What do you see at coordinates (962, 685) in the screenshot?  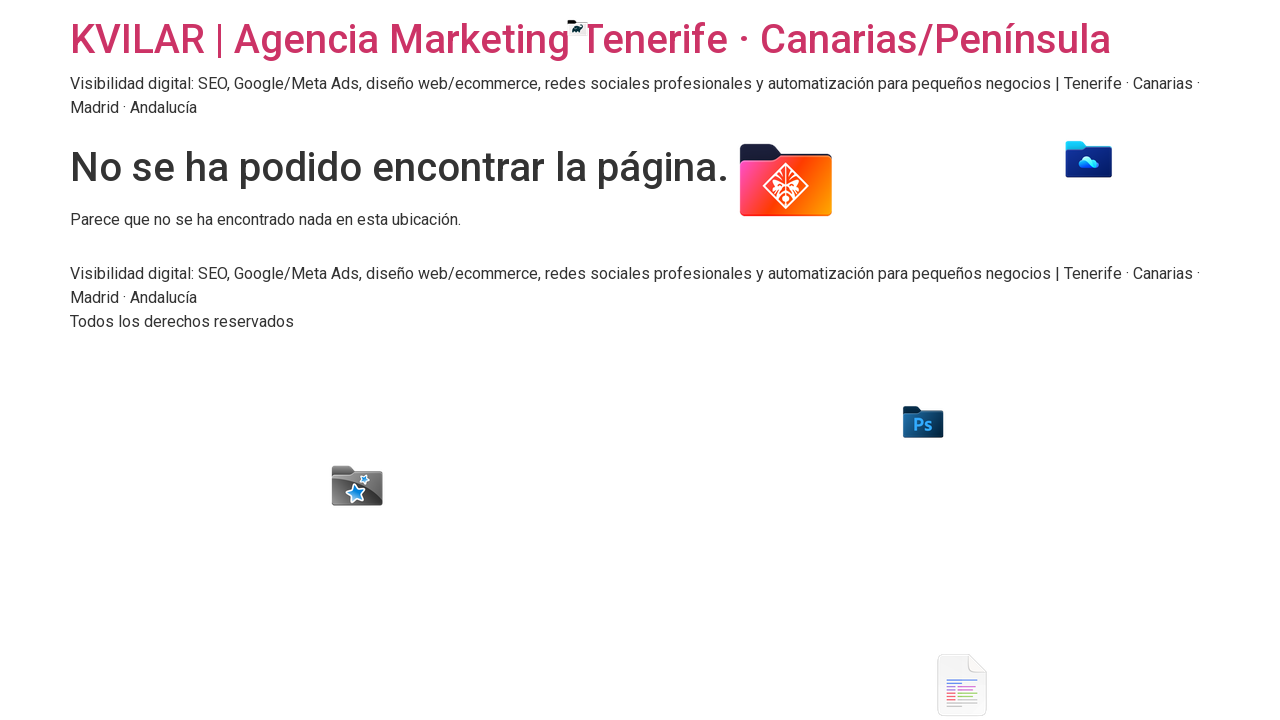 I see `a script or code file` at bounding box center [962, 685].